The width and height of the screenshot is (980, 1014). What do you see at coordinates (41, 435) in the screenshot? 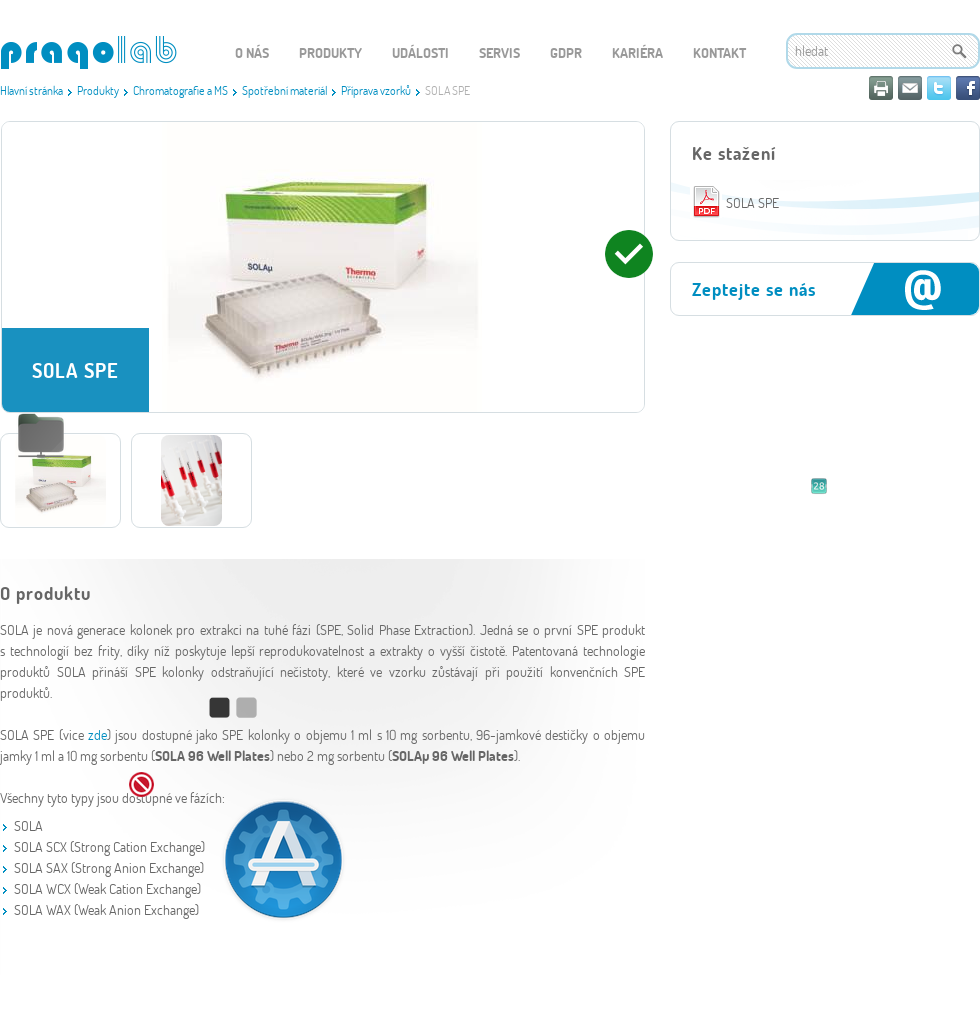
I see `access a remote or network folder` at bounding box center [41, 435].